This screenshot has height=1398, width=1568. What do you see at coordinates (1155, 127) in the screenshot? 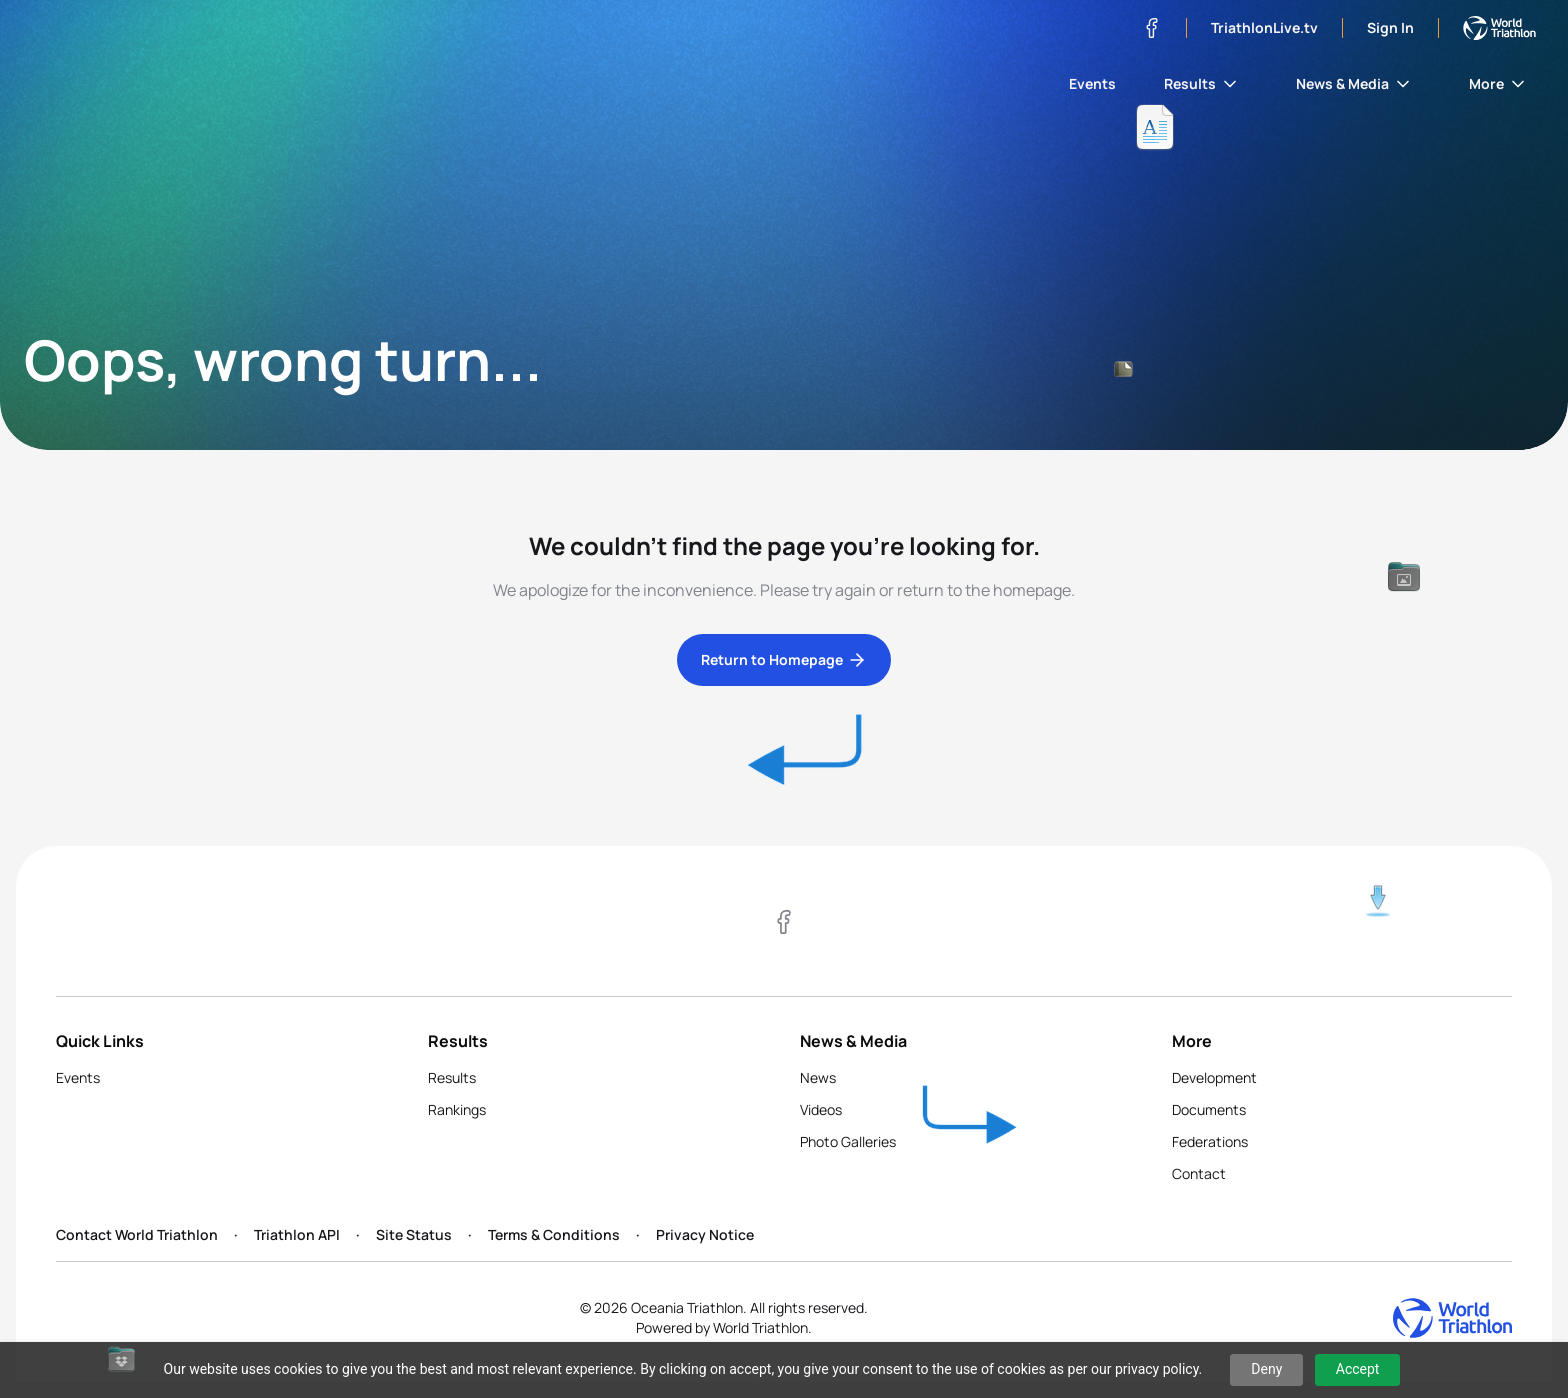
I see `open a word processing document` at bounding box center [1155, 127].